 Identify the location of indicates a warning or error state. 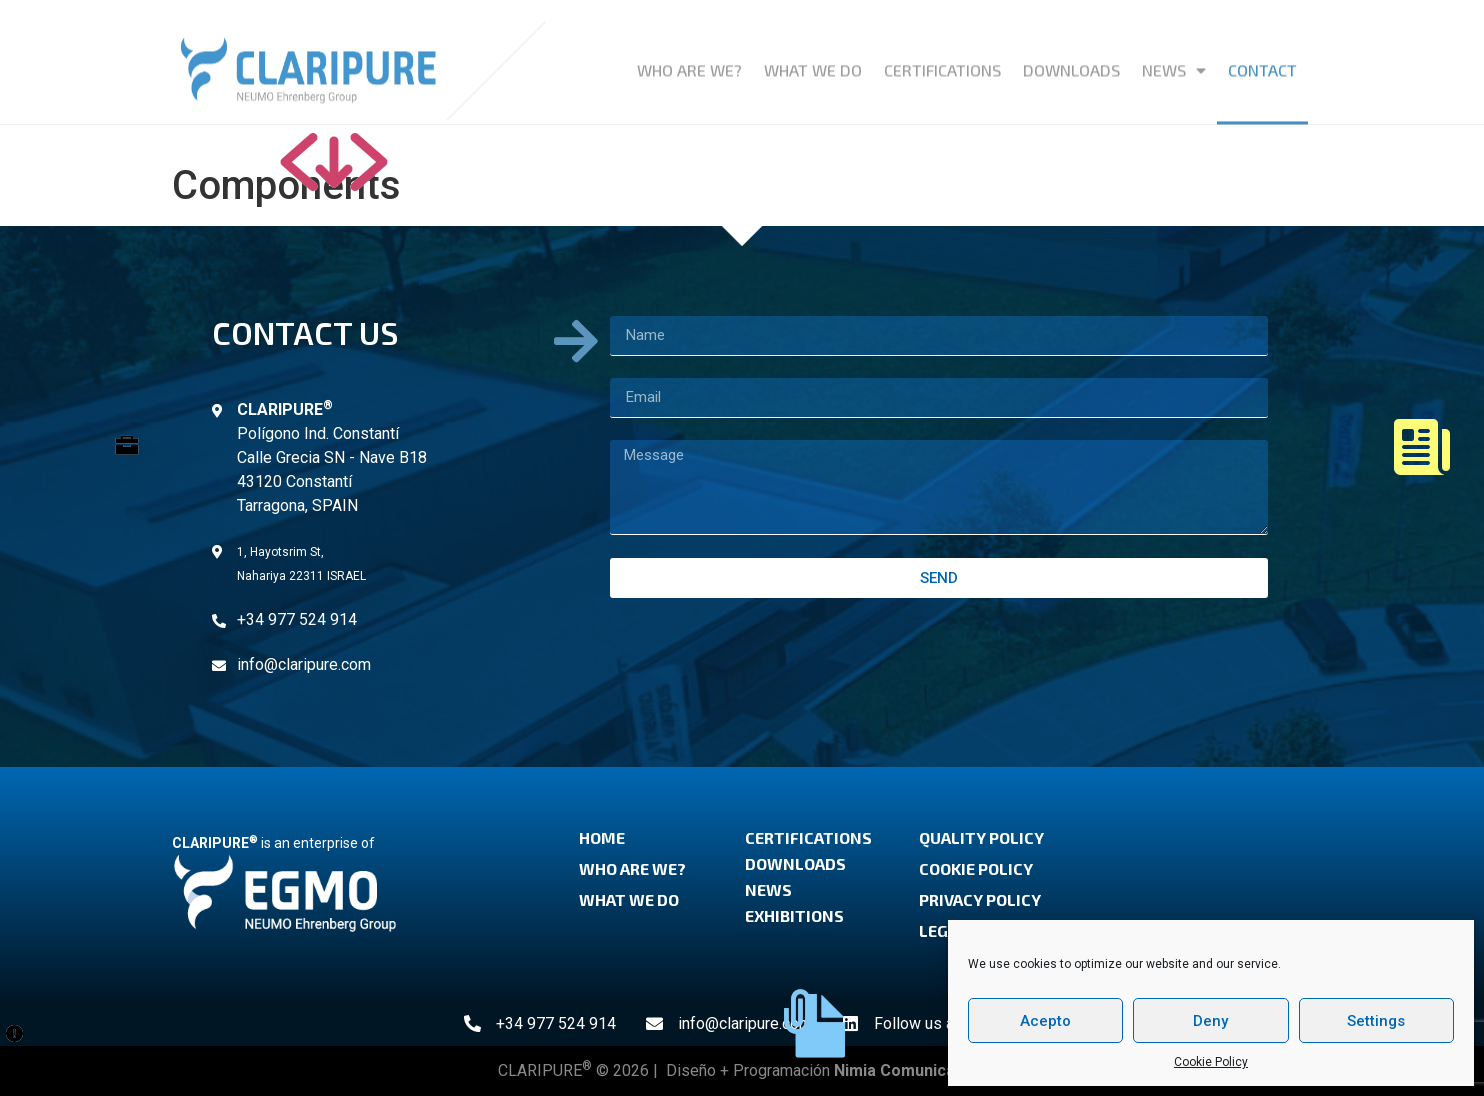
(14, 1033).